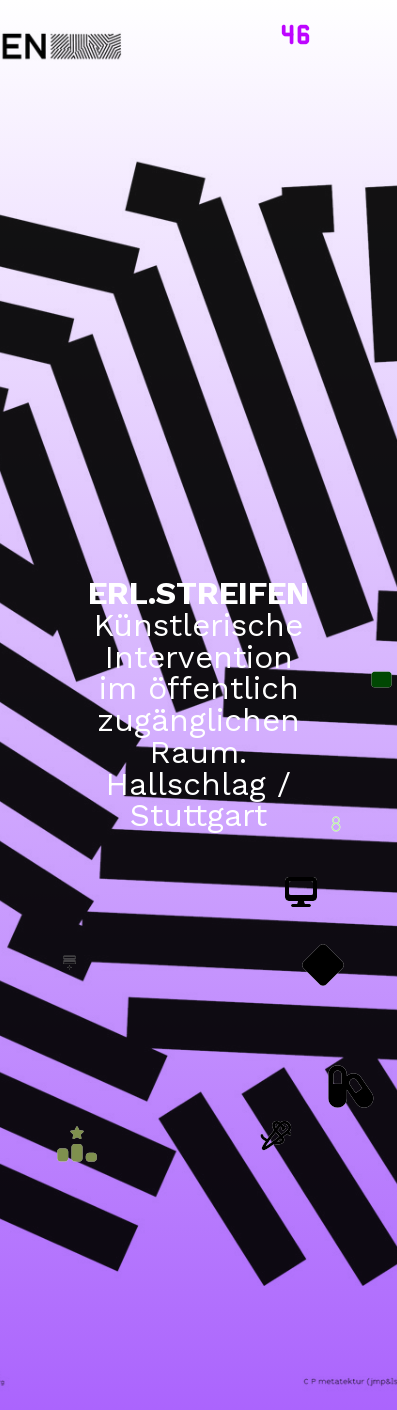  I want to click on indicates premium or pro membership status, so click(323, 965).